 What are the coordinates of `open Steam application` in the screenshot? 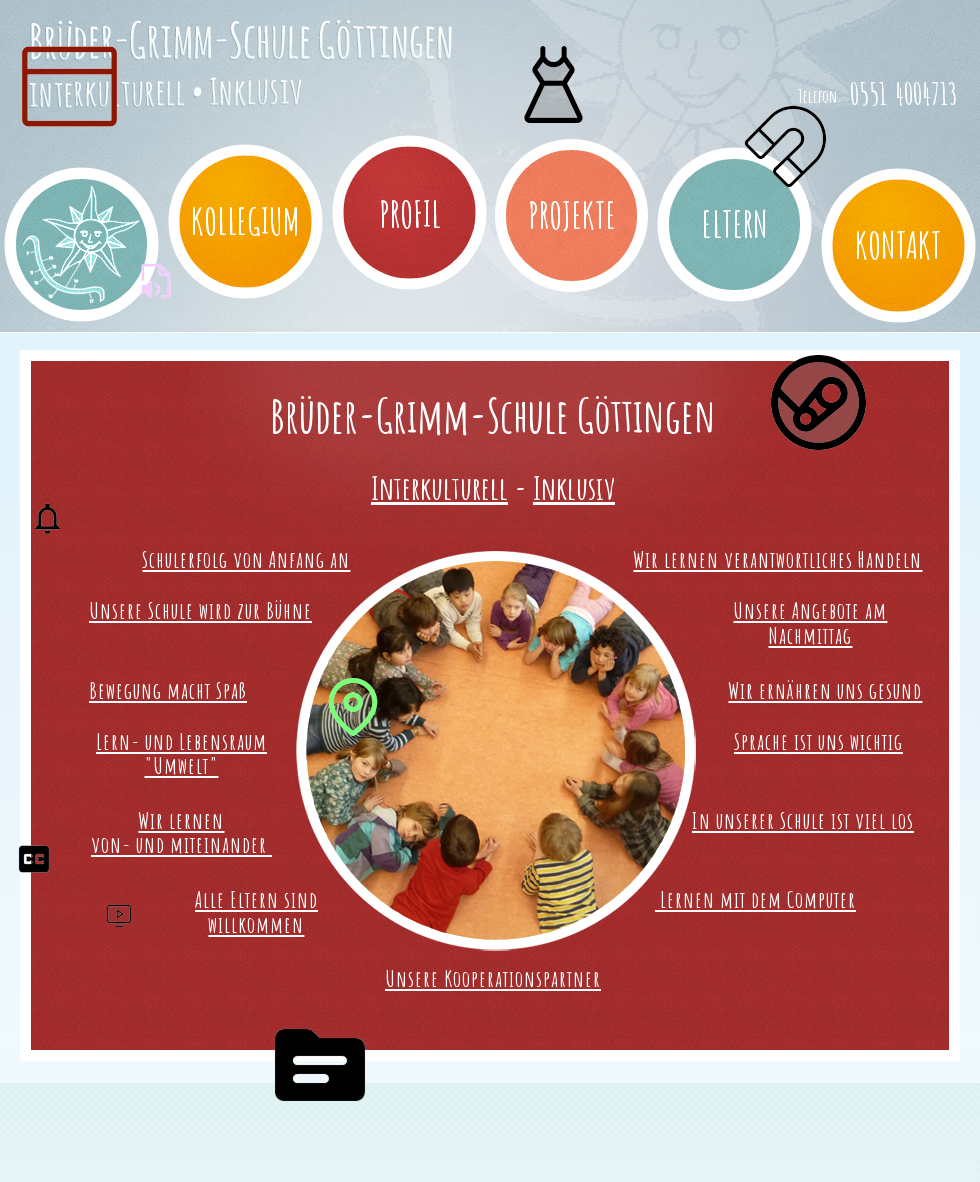 It's located at (818, 402).